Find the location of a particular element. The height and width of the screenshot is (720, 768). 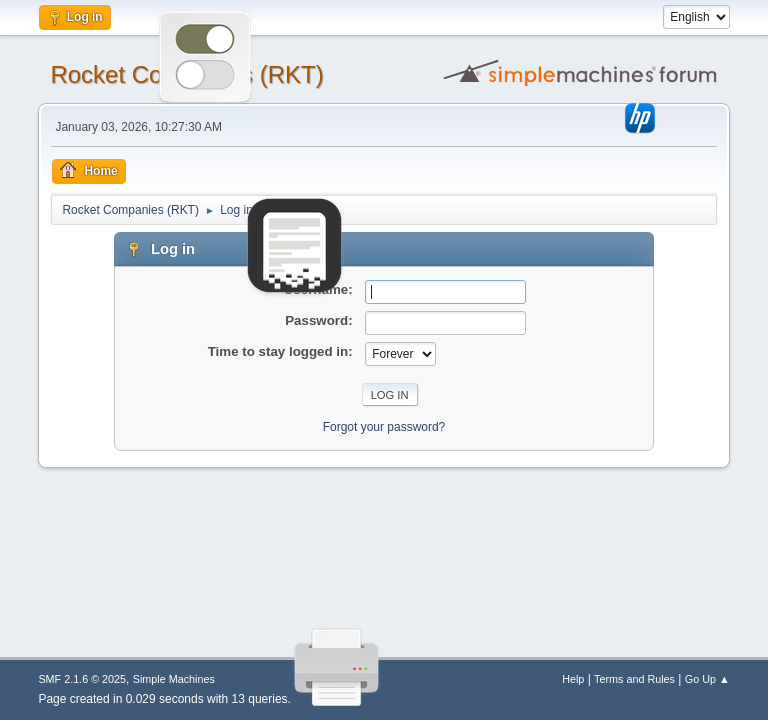

print the current document is located at coordinates (336, 667).